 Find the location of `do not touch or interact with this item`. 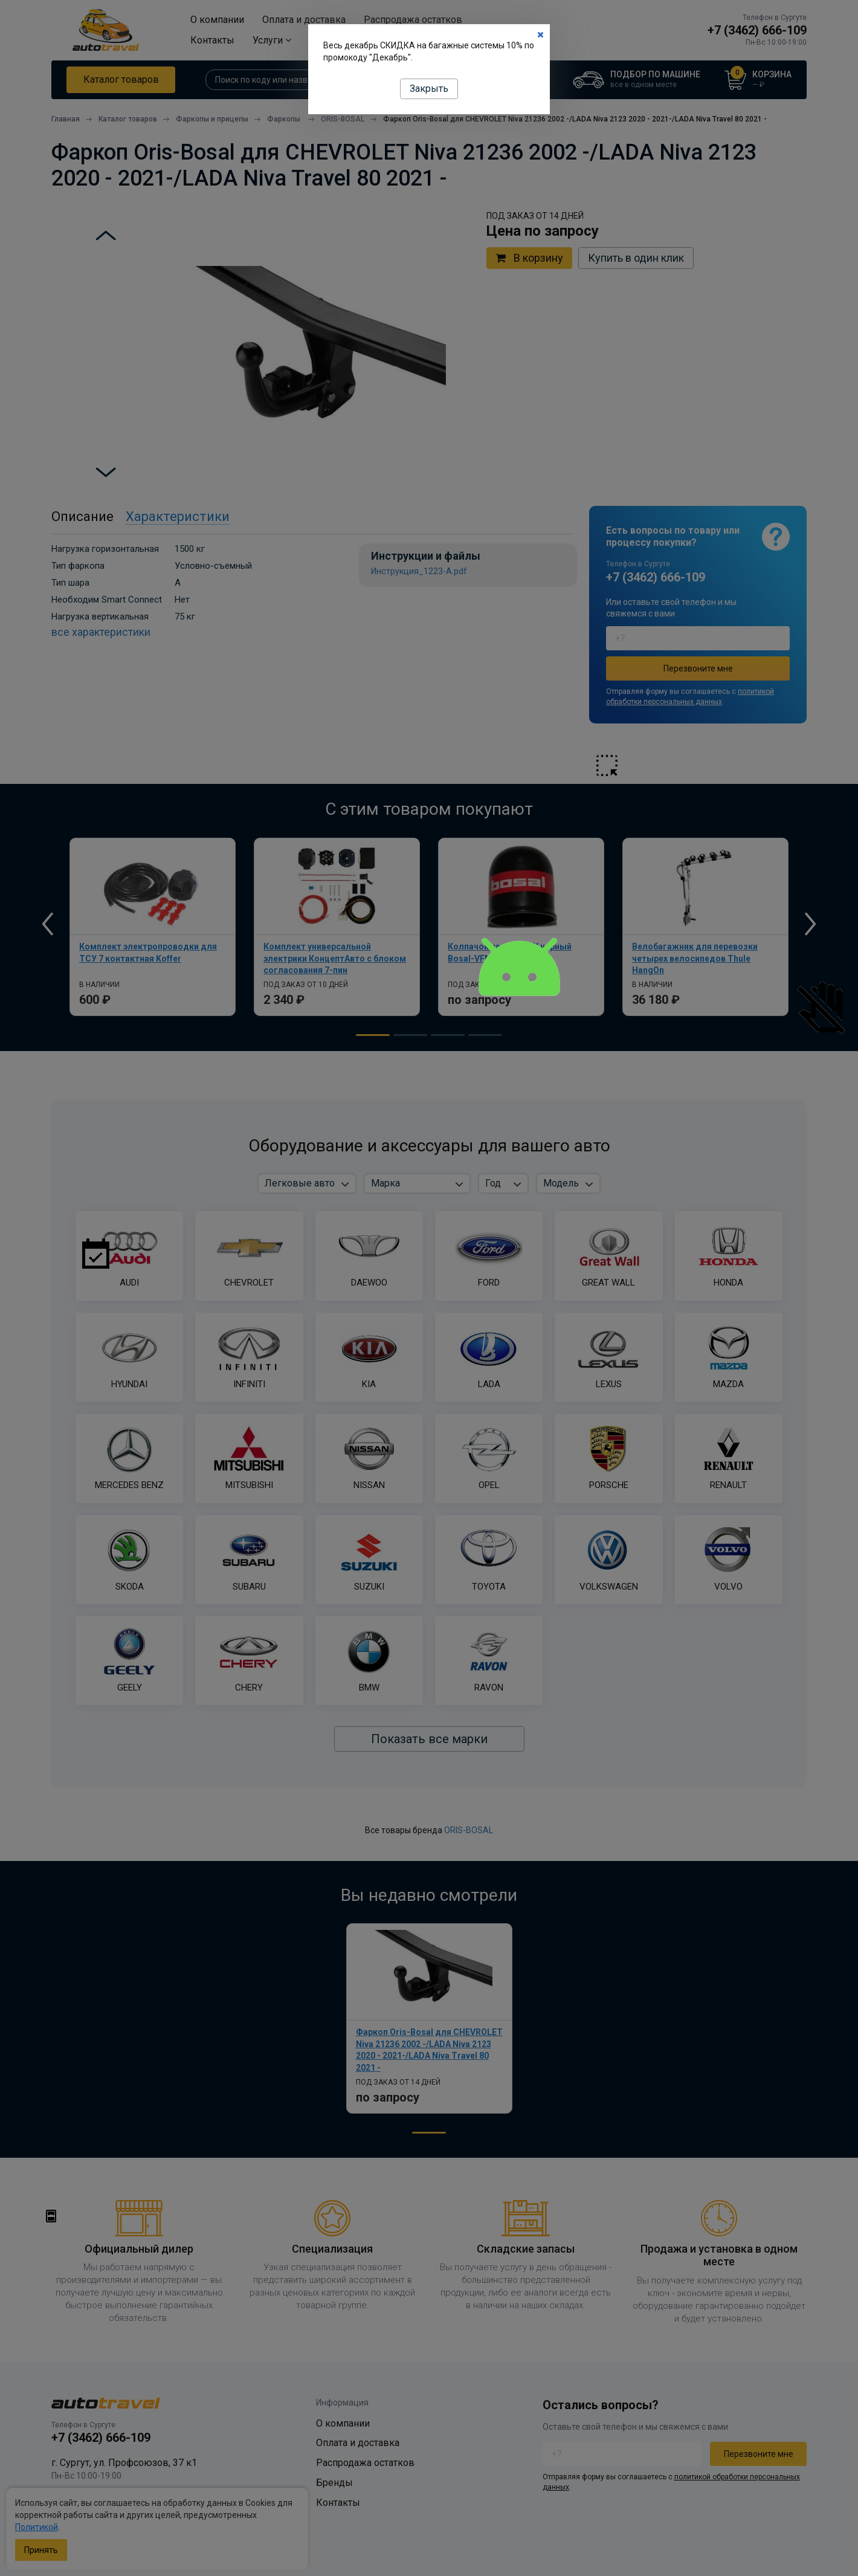

do not touch or interact with this item is located at coordinates (823, 1008).